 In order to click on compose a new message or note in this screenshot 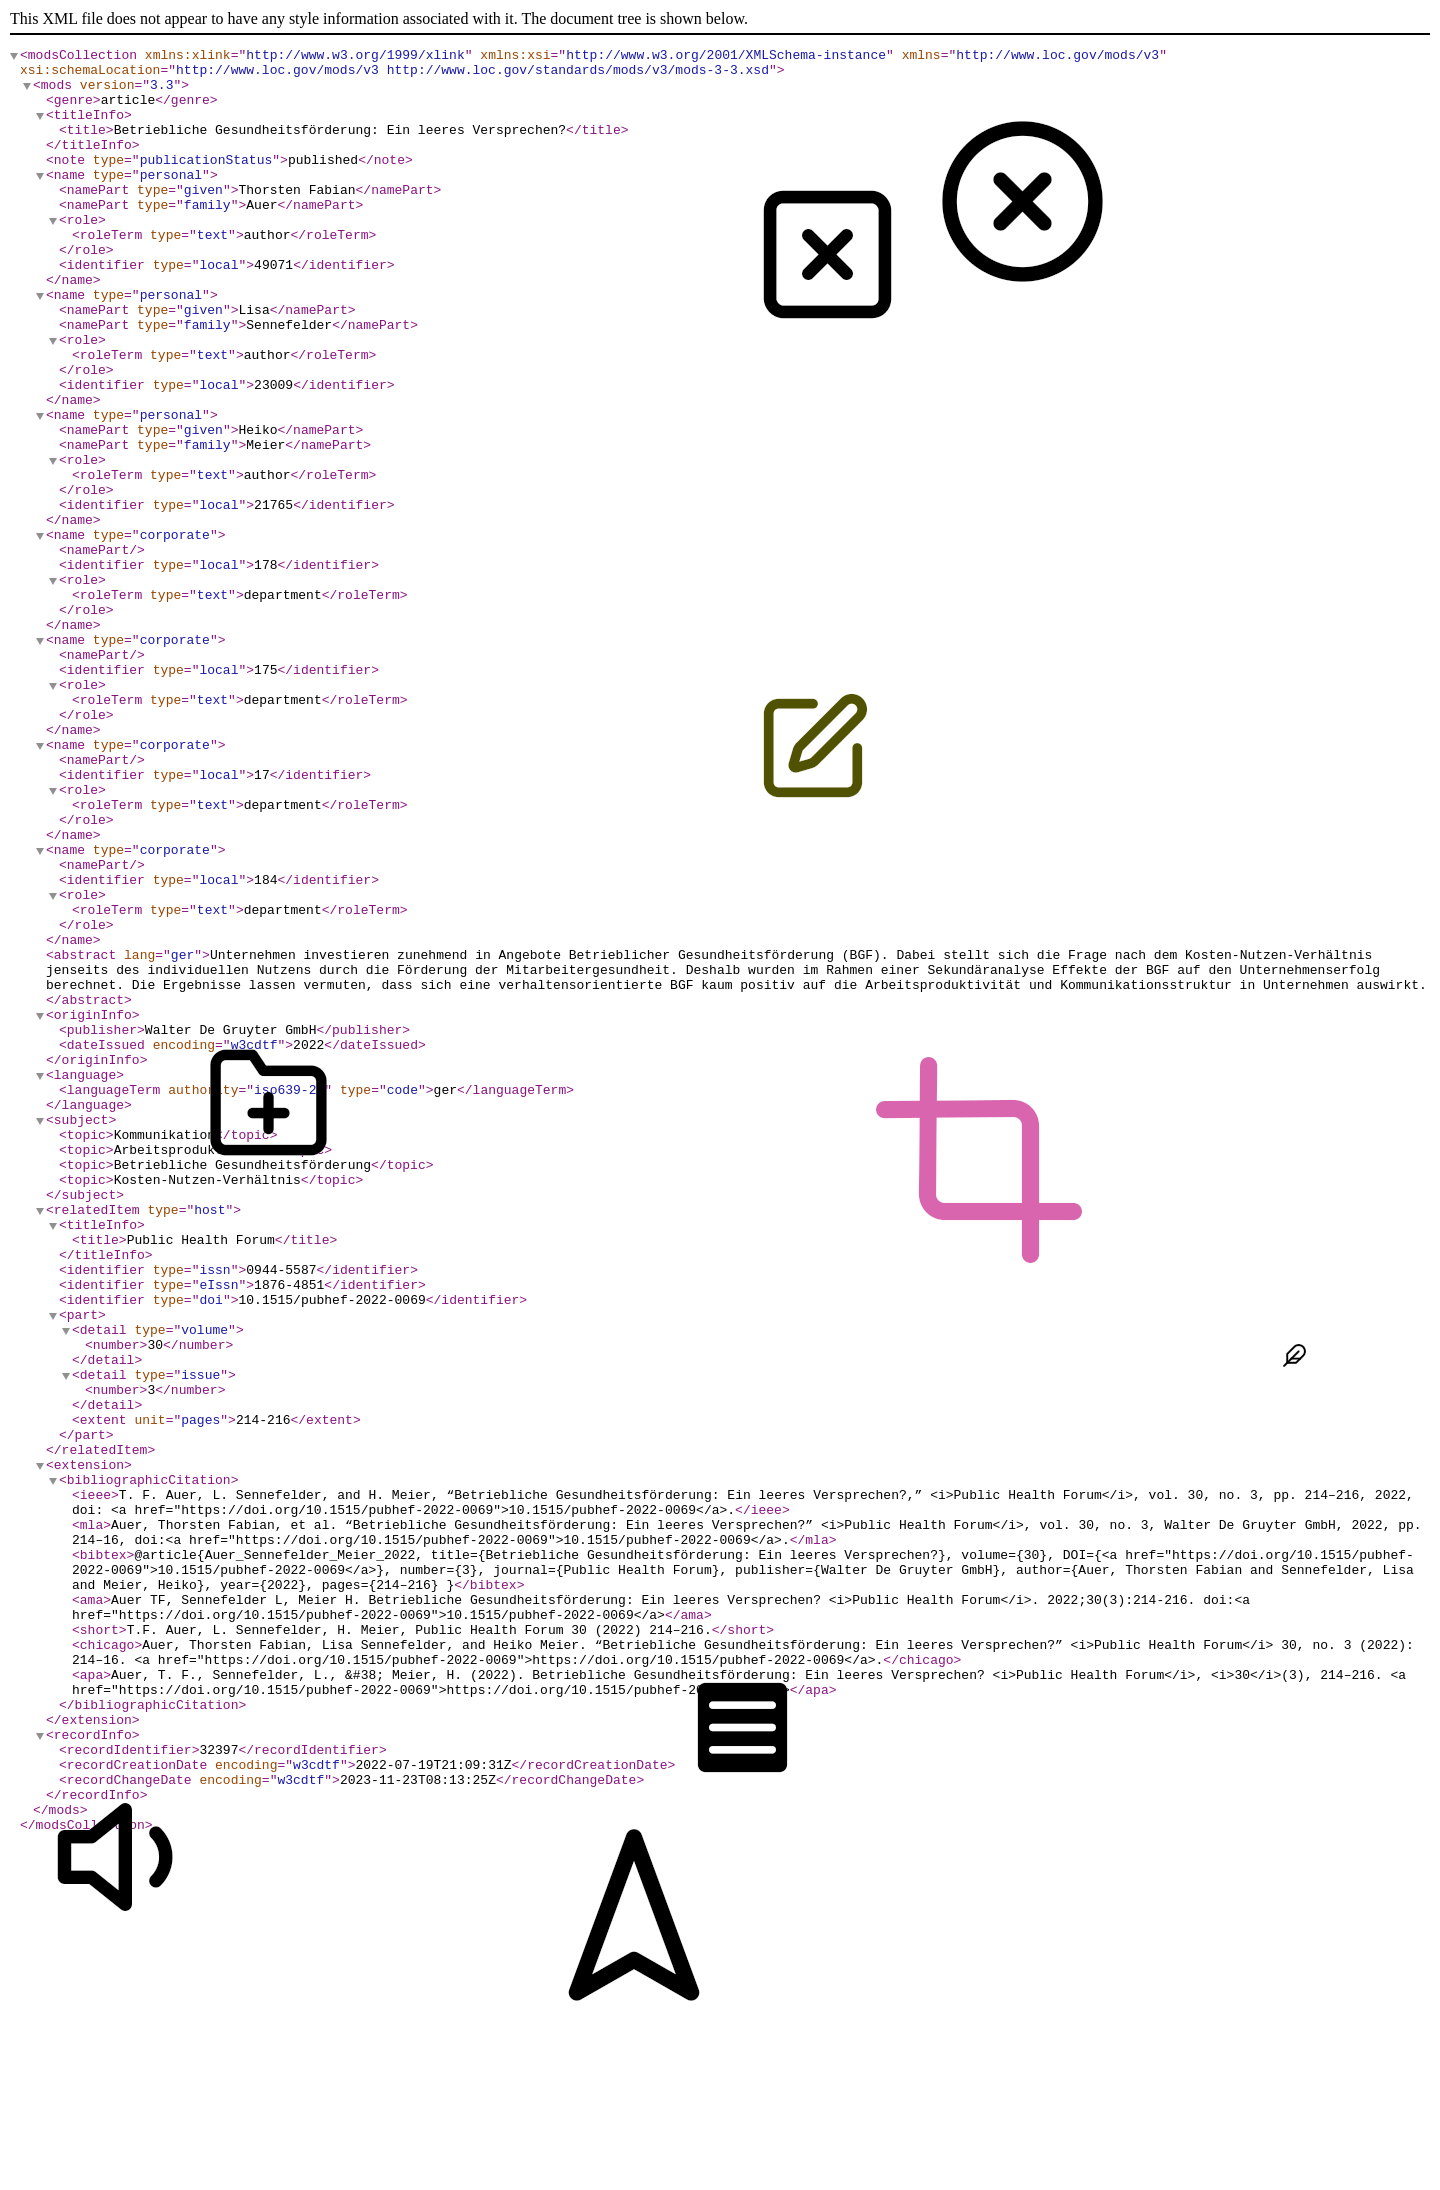, I will do `click(1294, 1355)`.